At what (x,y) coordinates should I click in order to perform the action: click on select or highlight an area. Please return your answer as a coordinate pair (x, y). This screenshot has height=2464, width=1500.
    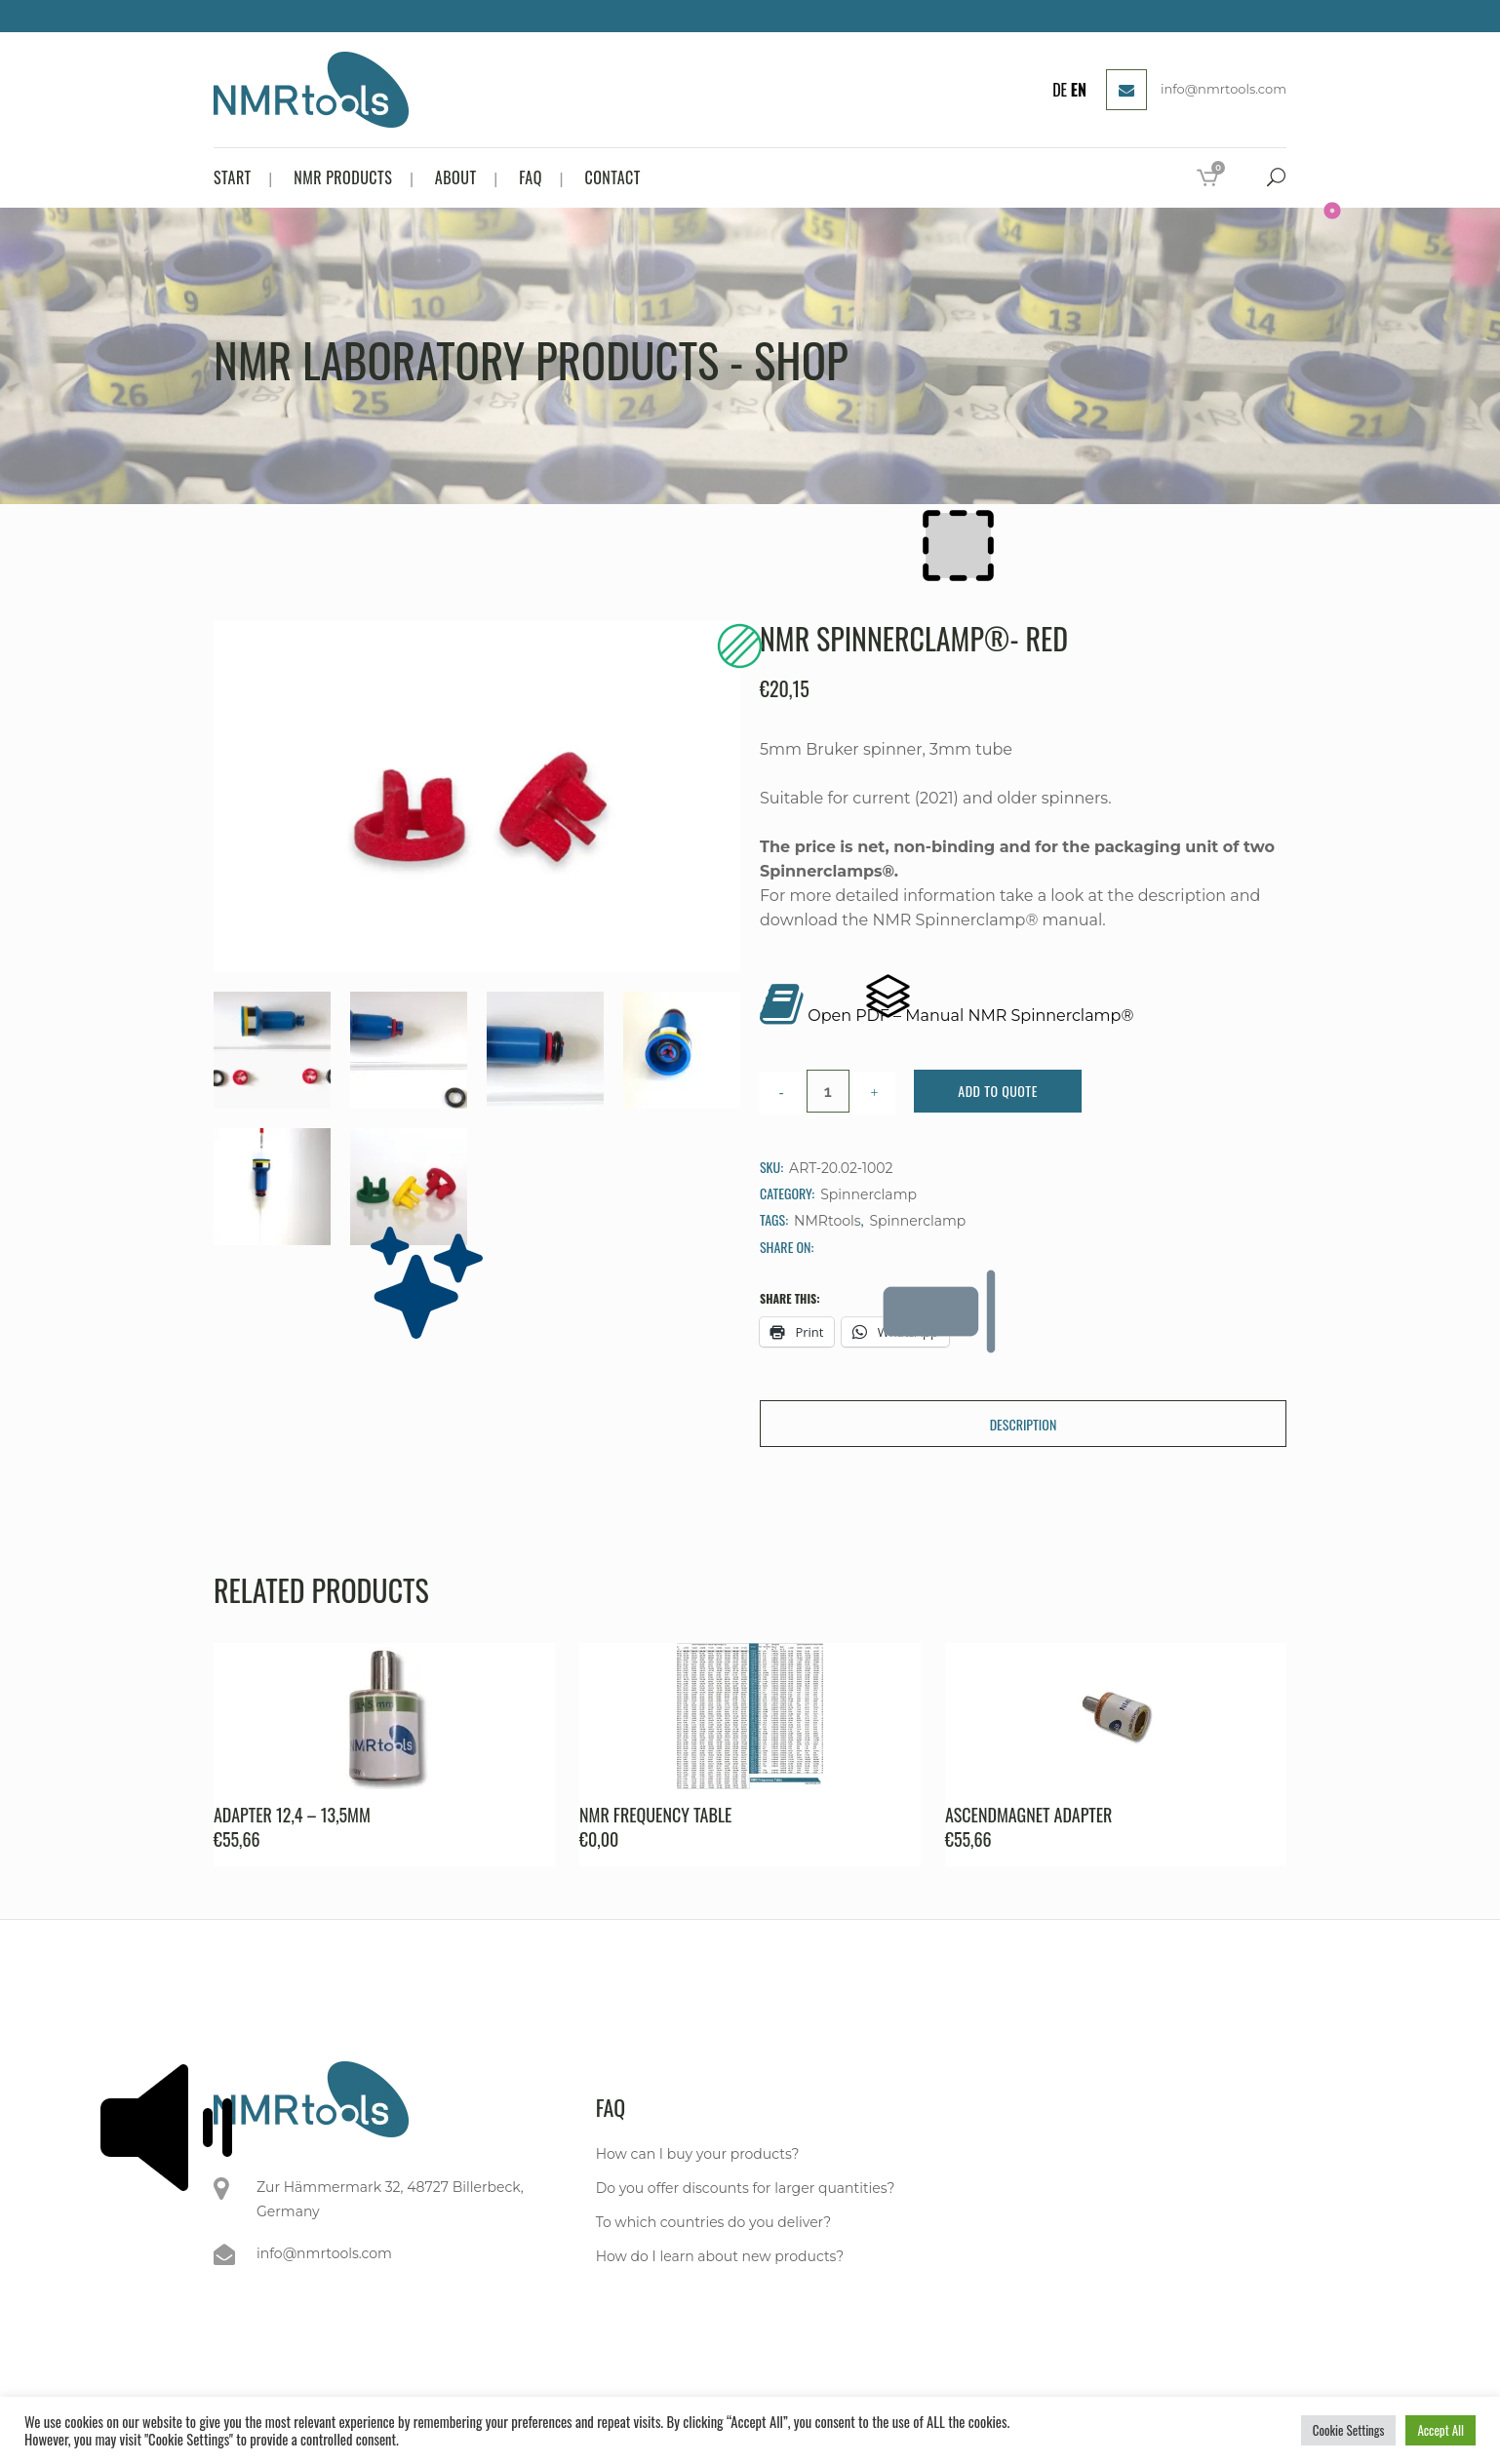
    Looking at the image, I should click on (958, 545).